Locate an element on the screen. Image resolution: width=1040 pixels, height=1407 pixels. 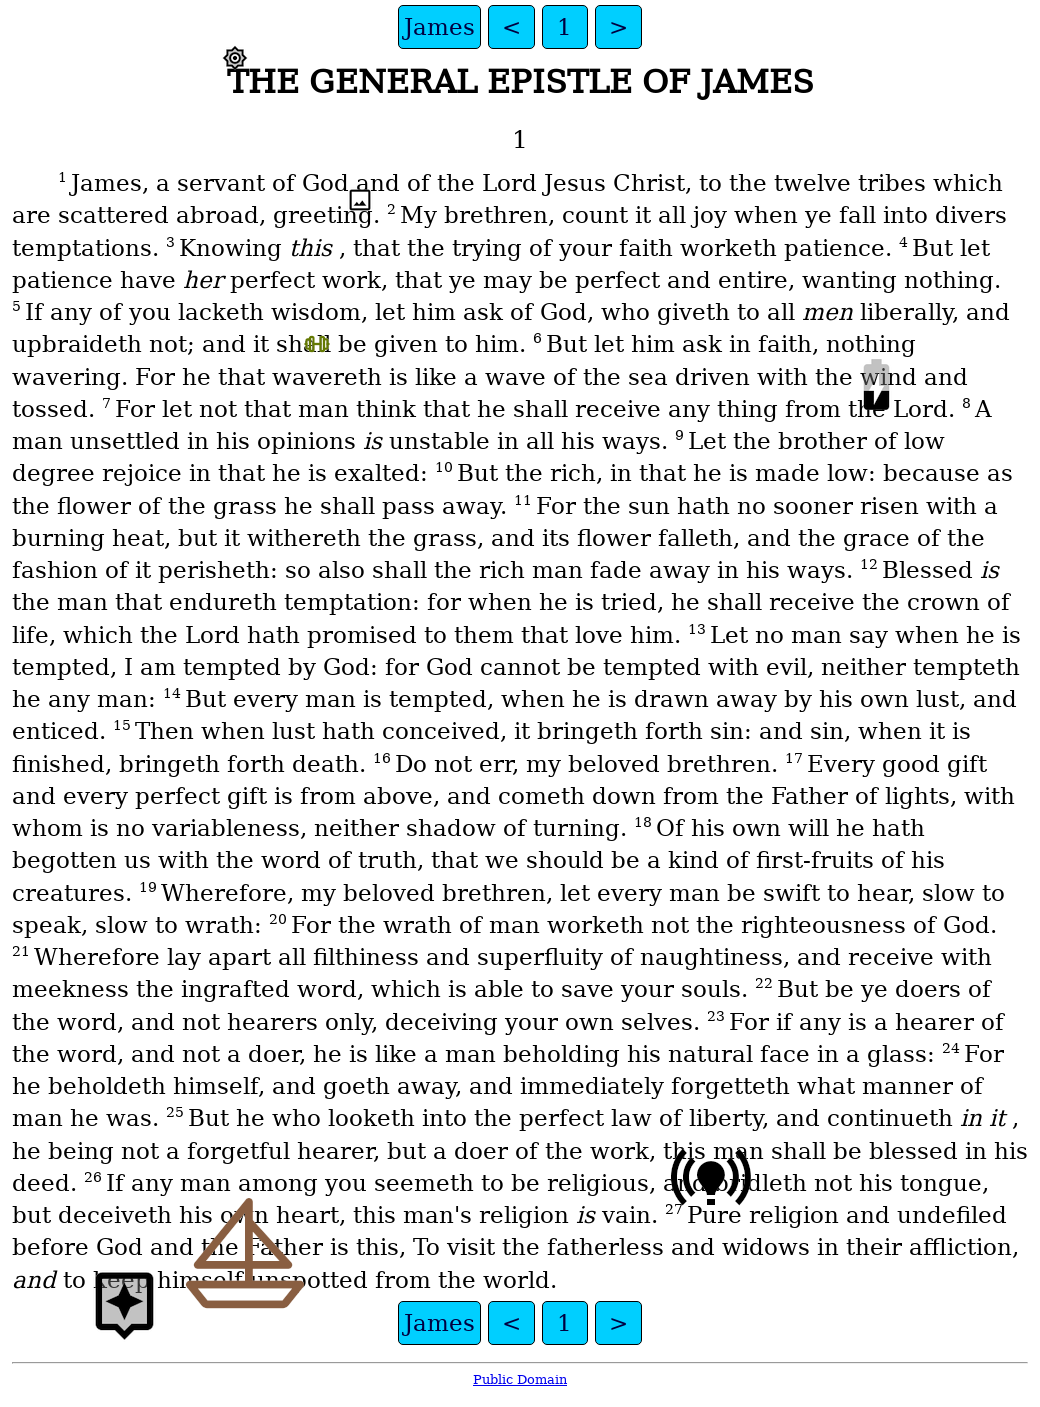
access AI assistant or smart suggestions is located at coordinates (124, 1304).